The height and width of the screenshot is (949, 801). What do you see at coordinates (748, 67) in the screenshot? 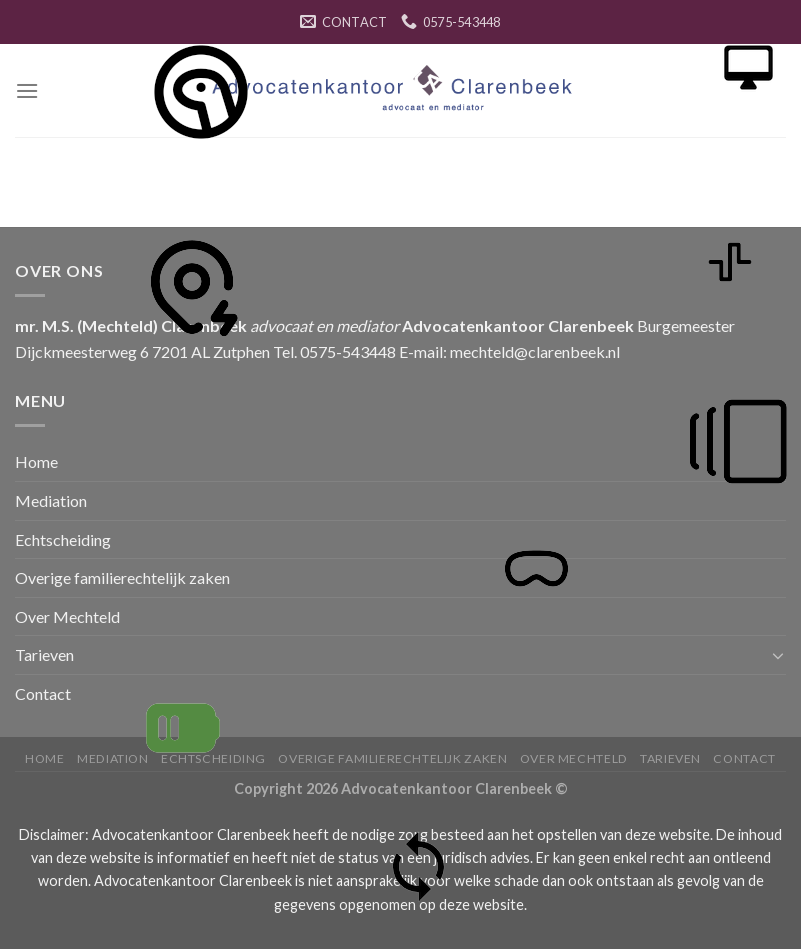
I see `switch to desktop view` at bounding box center [748, 67].